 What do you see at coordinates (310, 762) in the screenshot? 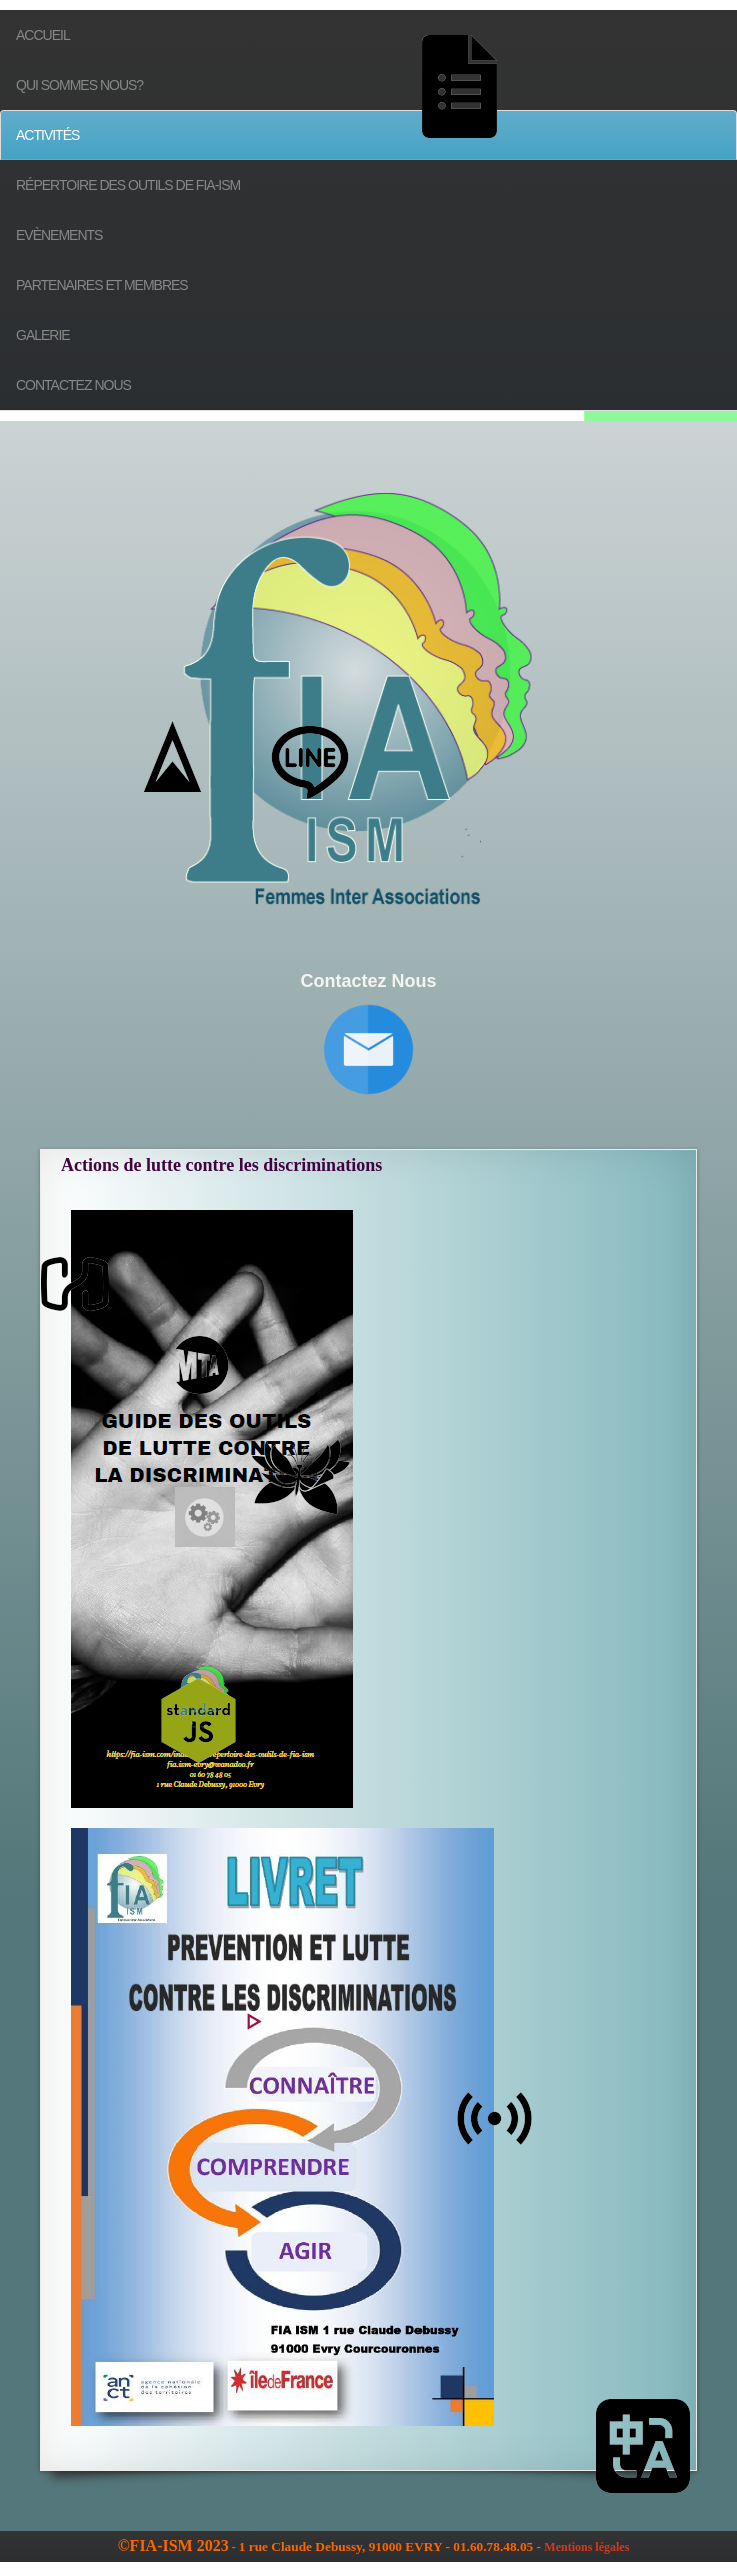
I see `open the LINE messaging app` at bounding box center [310, 762].